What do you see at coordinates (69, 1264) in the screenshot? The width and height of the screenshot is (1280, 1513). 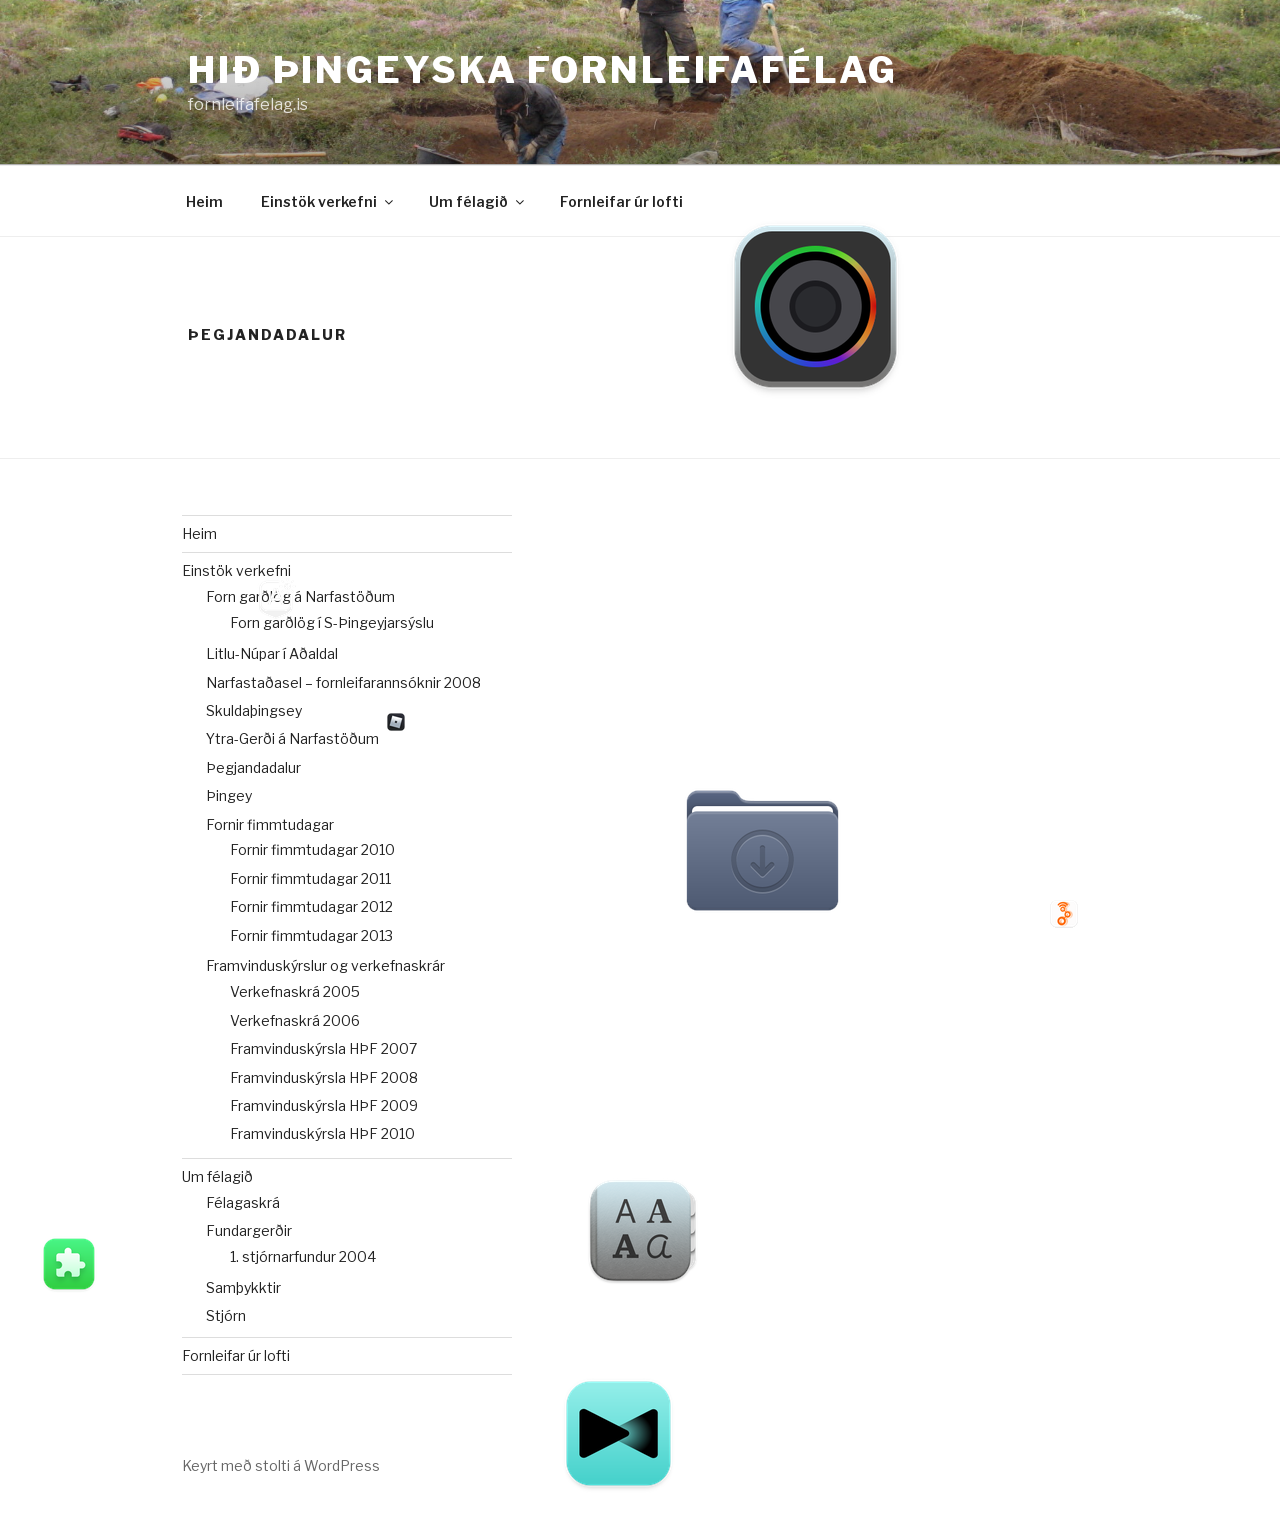 I see `open browser extensions manager` at bounding box center [69, 1264].